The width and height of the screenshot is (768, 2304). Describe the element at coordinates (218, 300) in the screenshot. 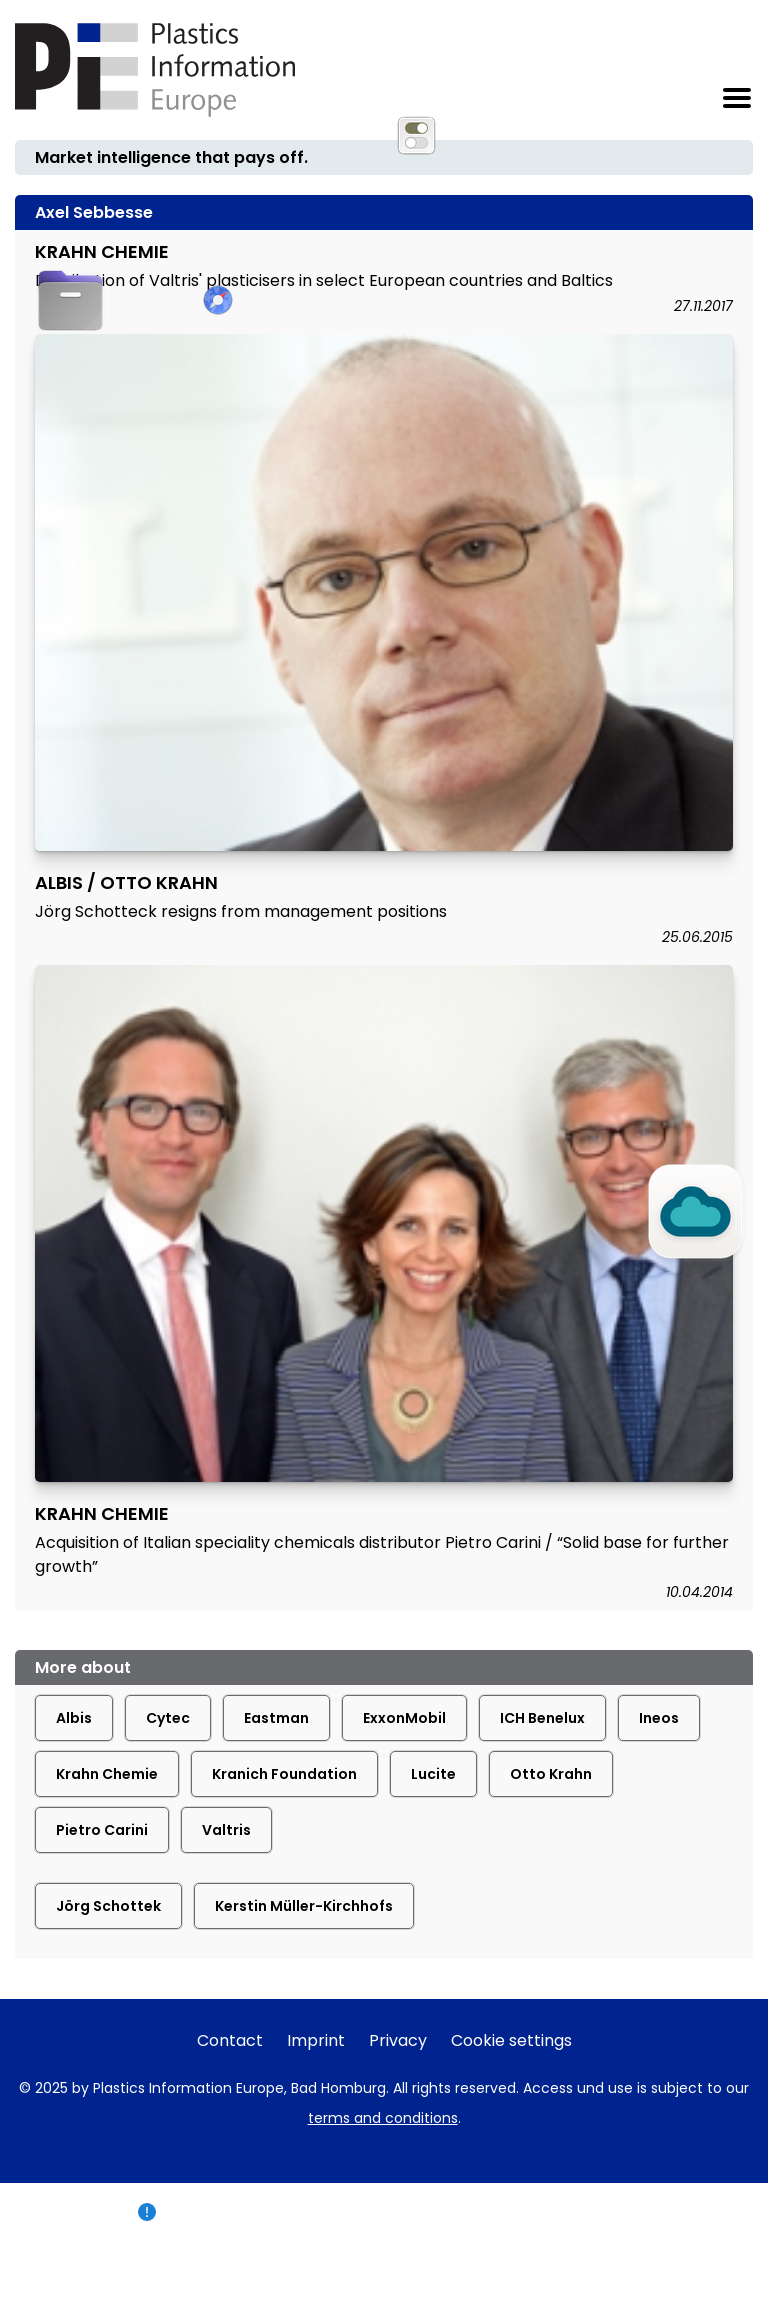

I see `open web browser application` at that location.